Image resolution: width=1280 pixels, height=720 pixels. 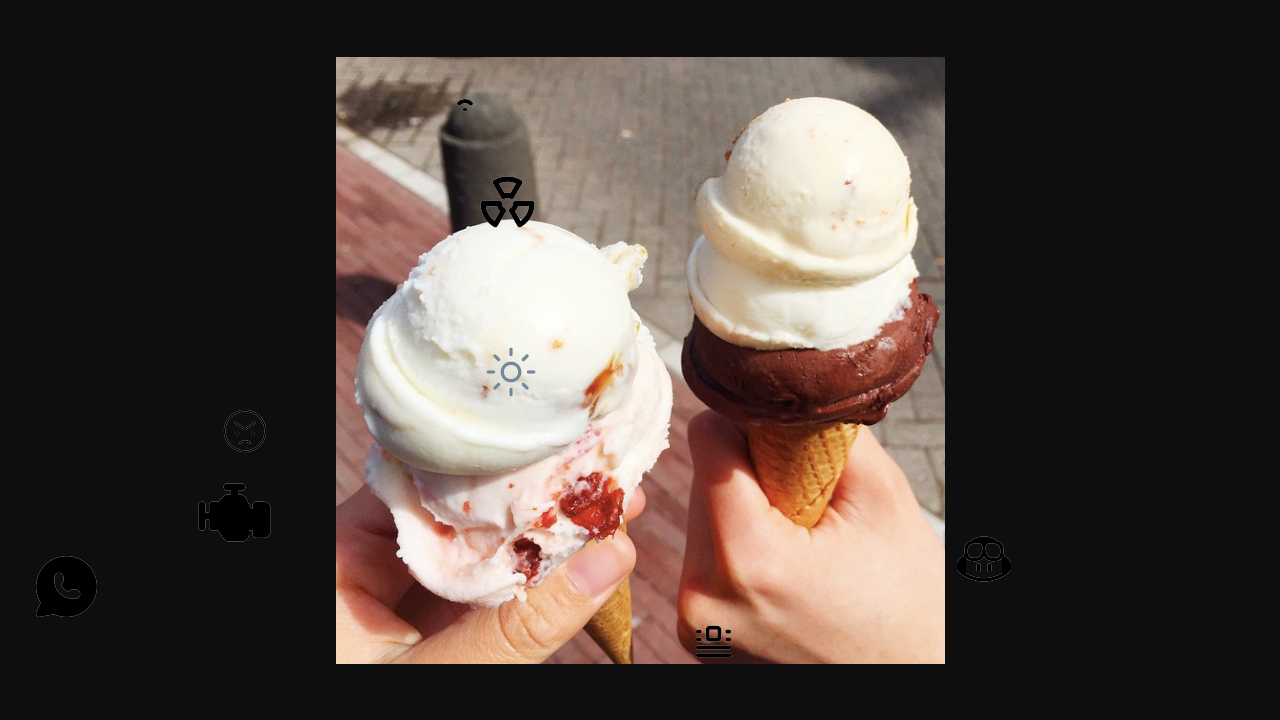 What do you see at coordinates (713, 641) in the screenshot?
I see `center-align an element within its container` at bounding box center [713, 641].